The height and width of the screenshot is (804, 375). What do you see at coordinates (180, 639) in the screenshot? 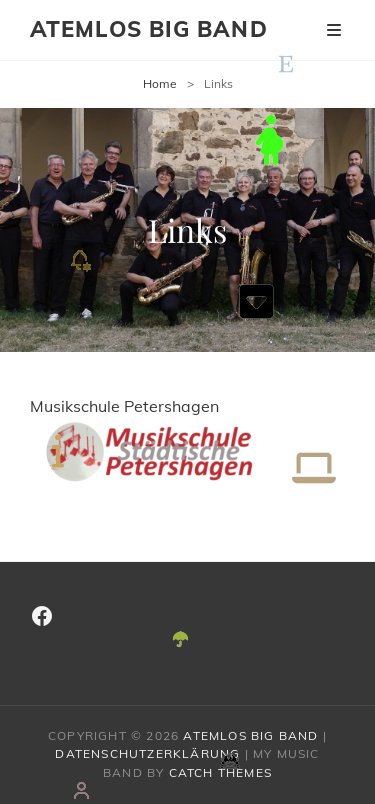
I see `view weather protection or rain forecast` at bounding box center [180, 639].